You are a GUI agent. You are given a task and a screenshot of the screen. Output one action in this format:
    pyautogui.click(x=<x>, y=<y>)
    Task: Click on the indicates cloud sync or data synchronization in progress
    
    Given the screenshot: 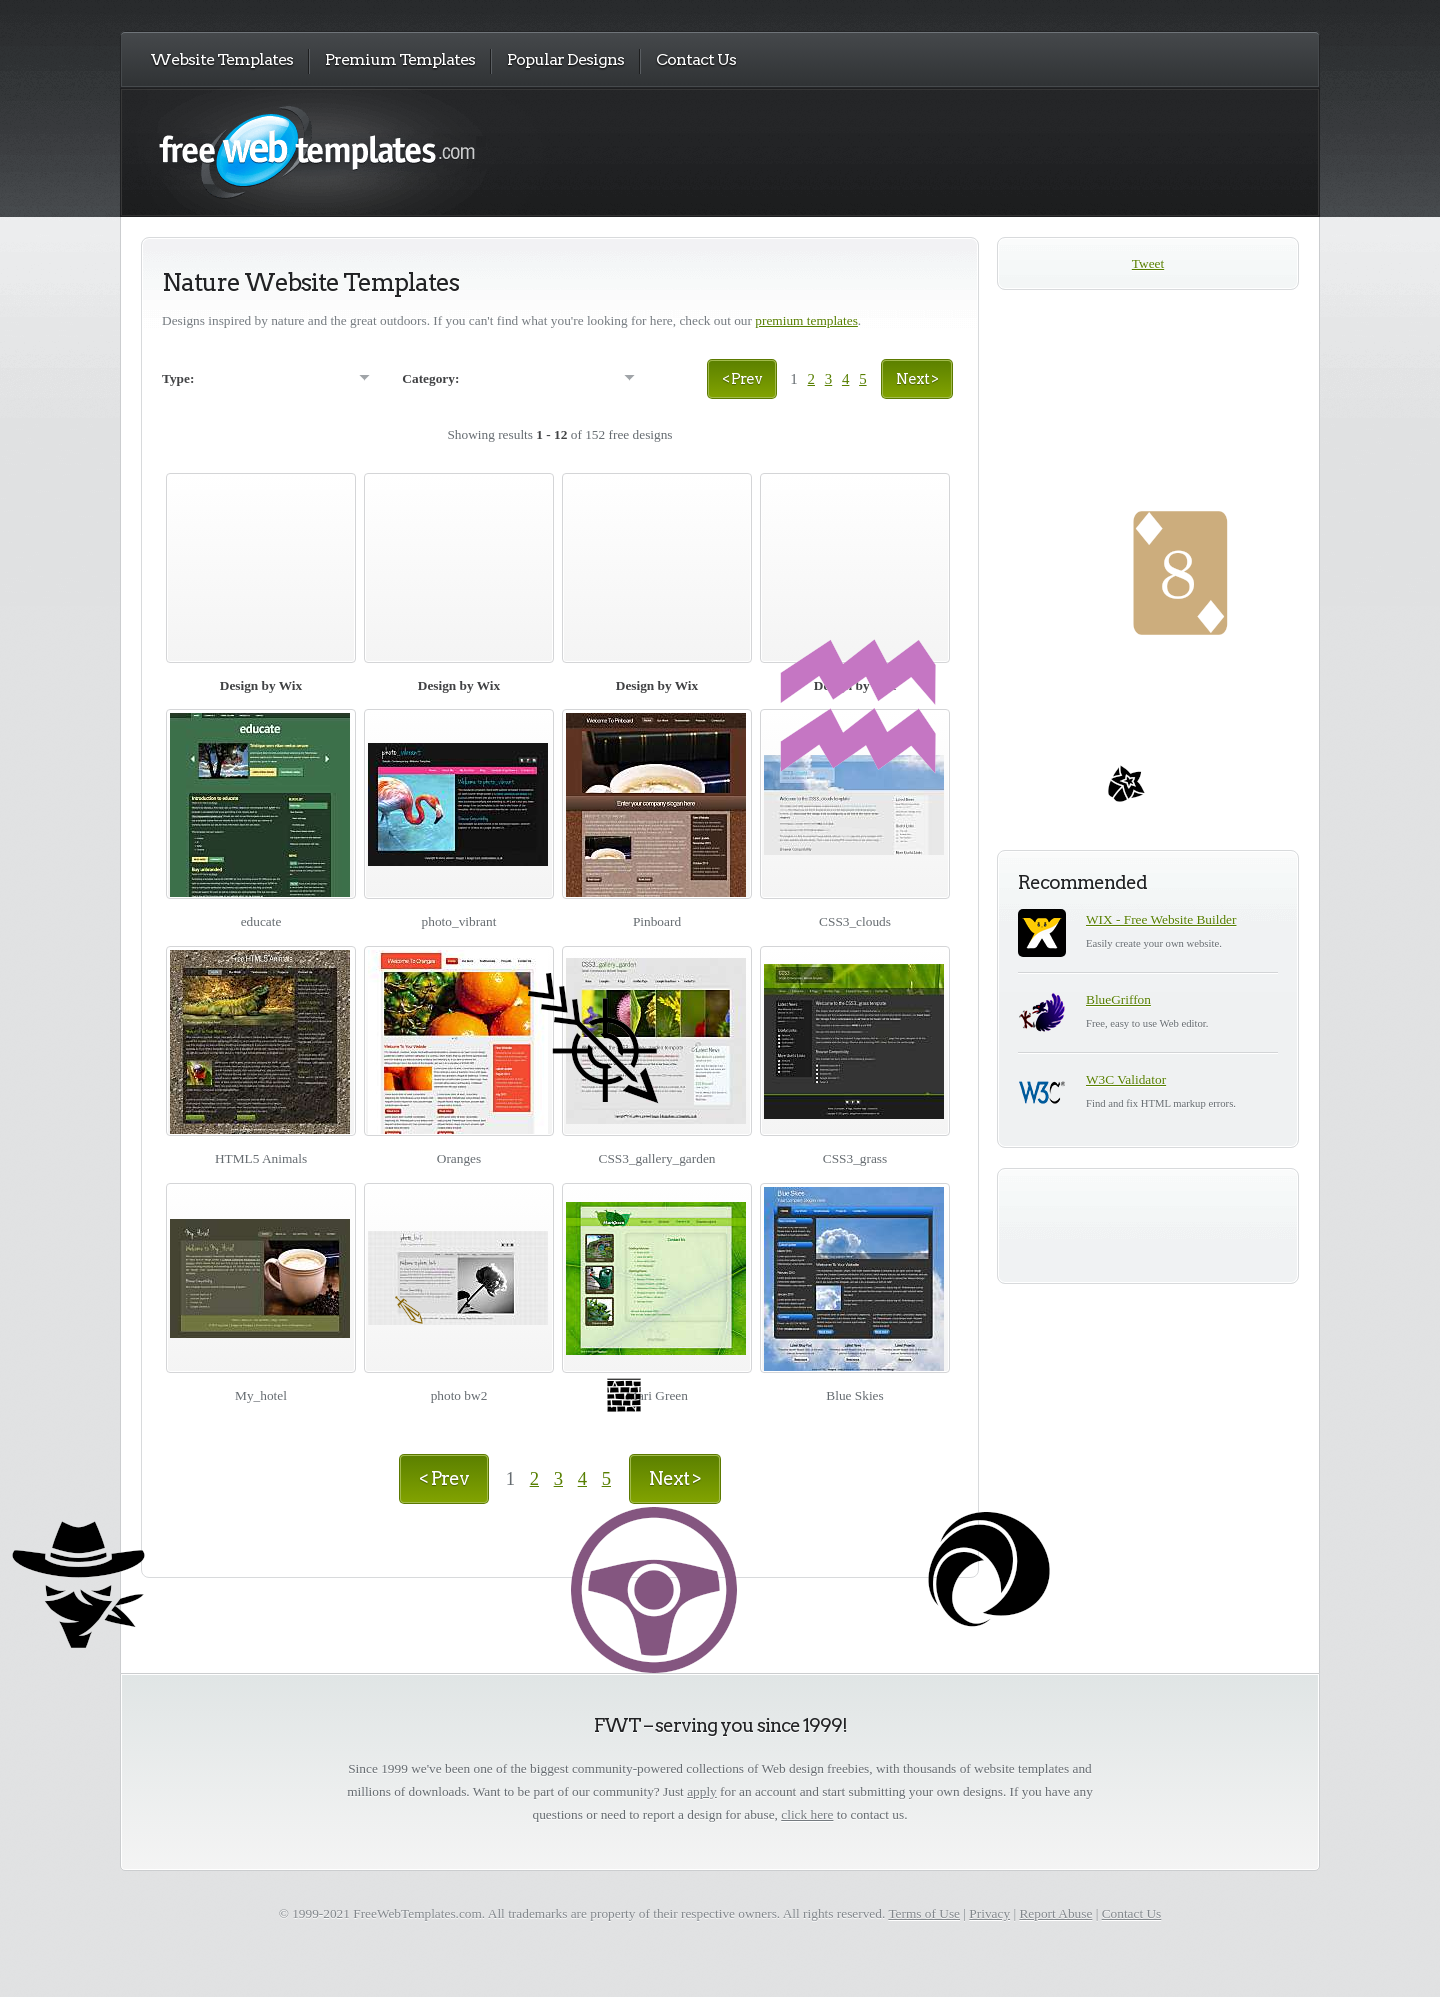 What is the action you would take?
    pyautogui.click(x=989, y=1569)
    